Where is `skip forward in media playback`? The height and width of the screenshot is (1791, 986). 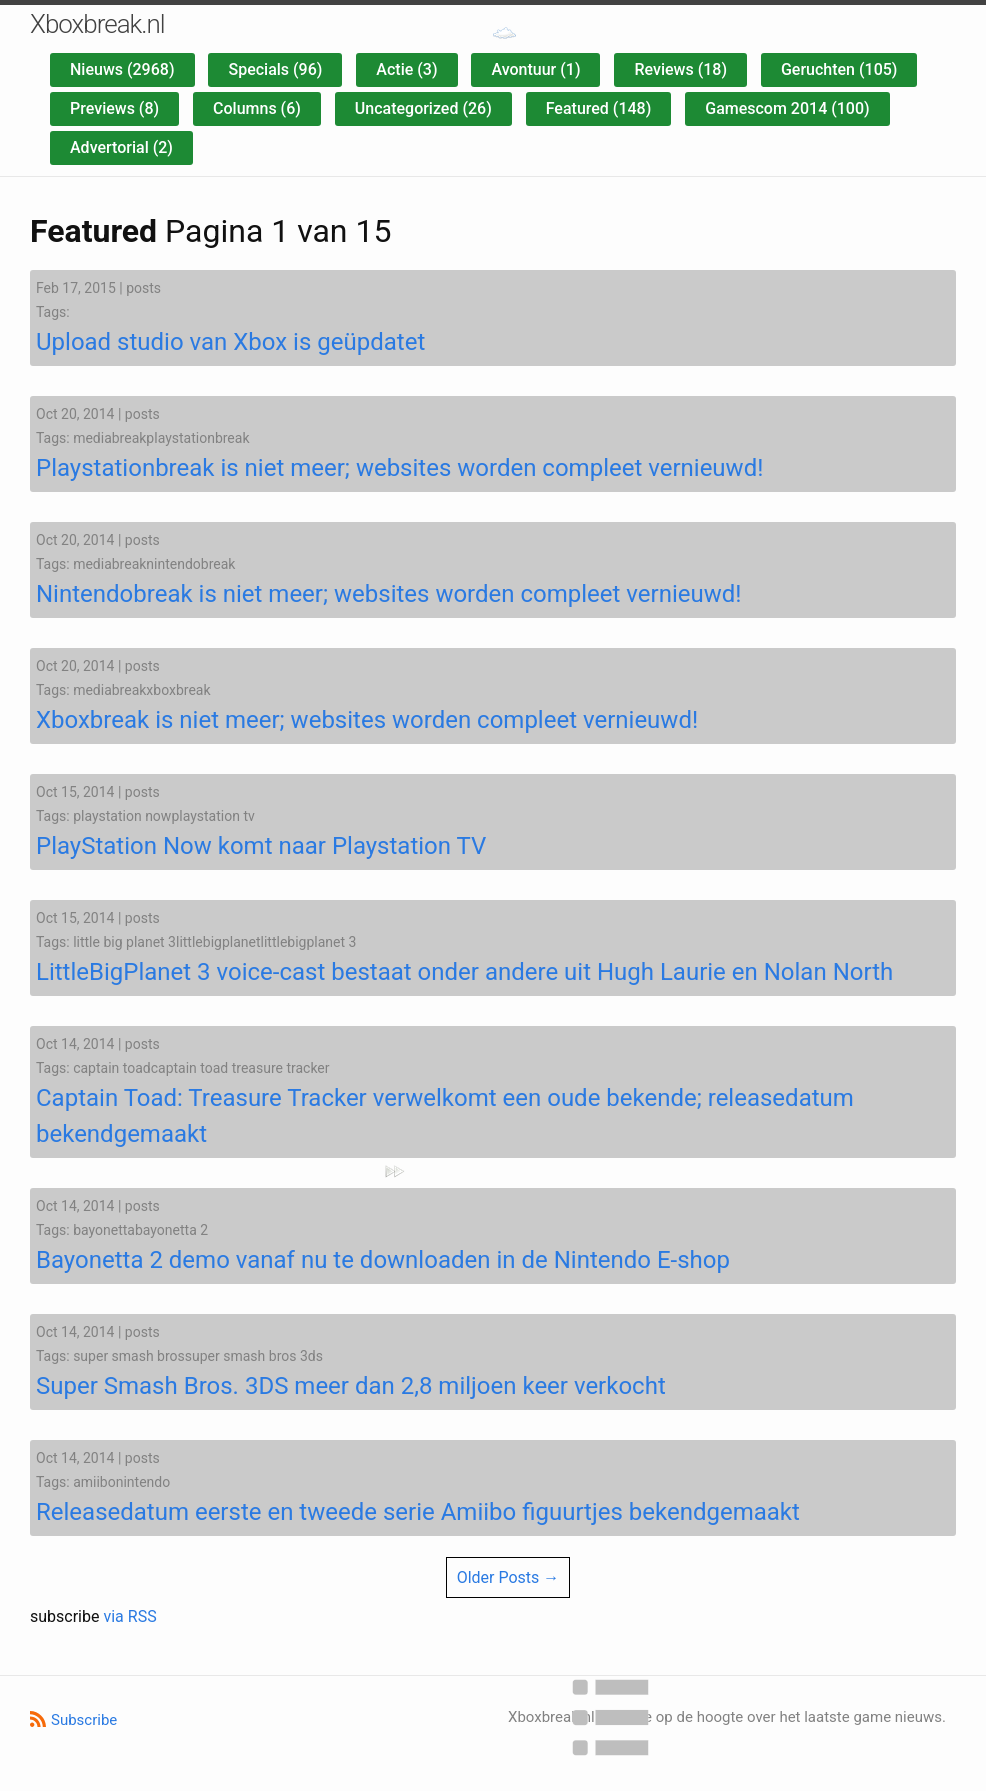 skip forward in media playback is located at coordinates (394, 1171).